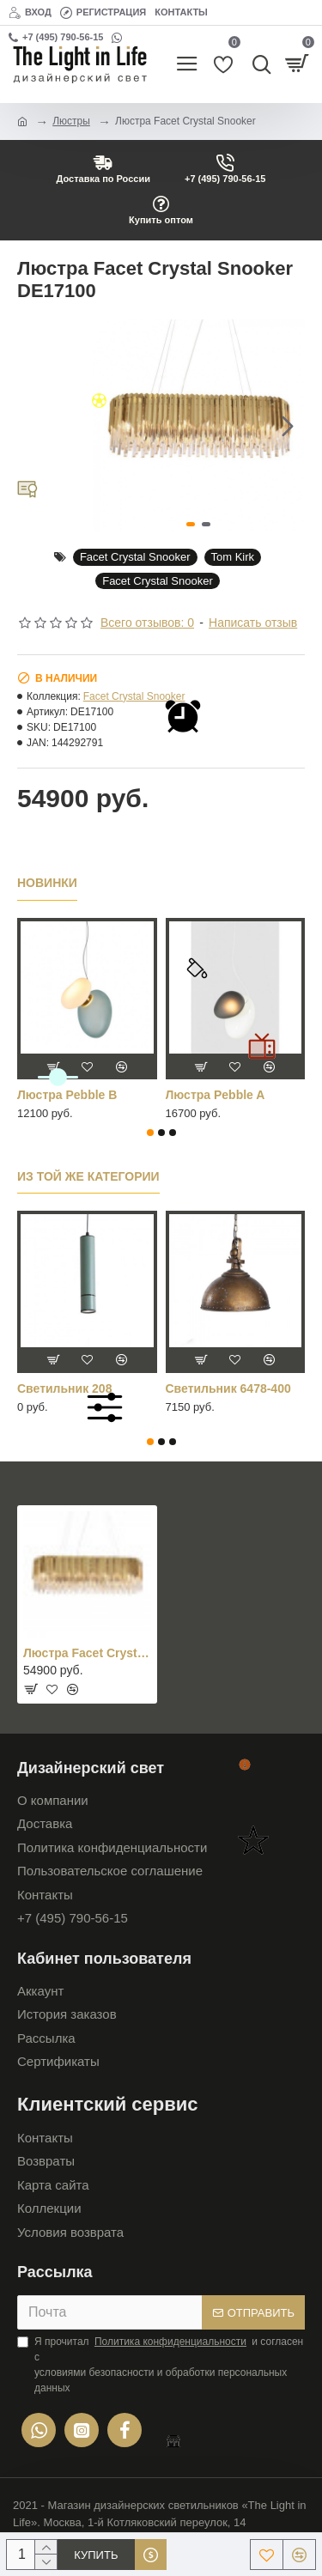 Image resolution: width=322 pixels, height=2576 pixels. What do you see at coordinates (245, 1765) in the screenshot?
I see `view more information or details` at bounding box center [245, 1765].